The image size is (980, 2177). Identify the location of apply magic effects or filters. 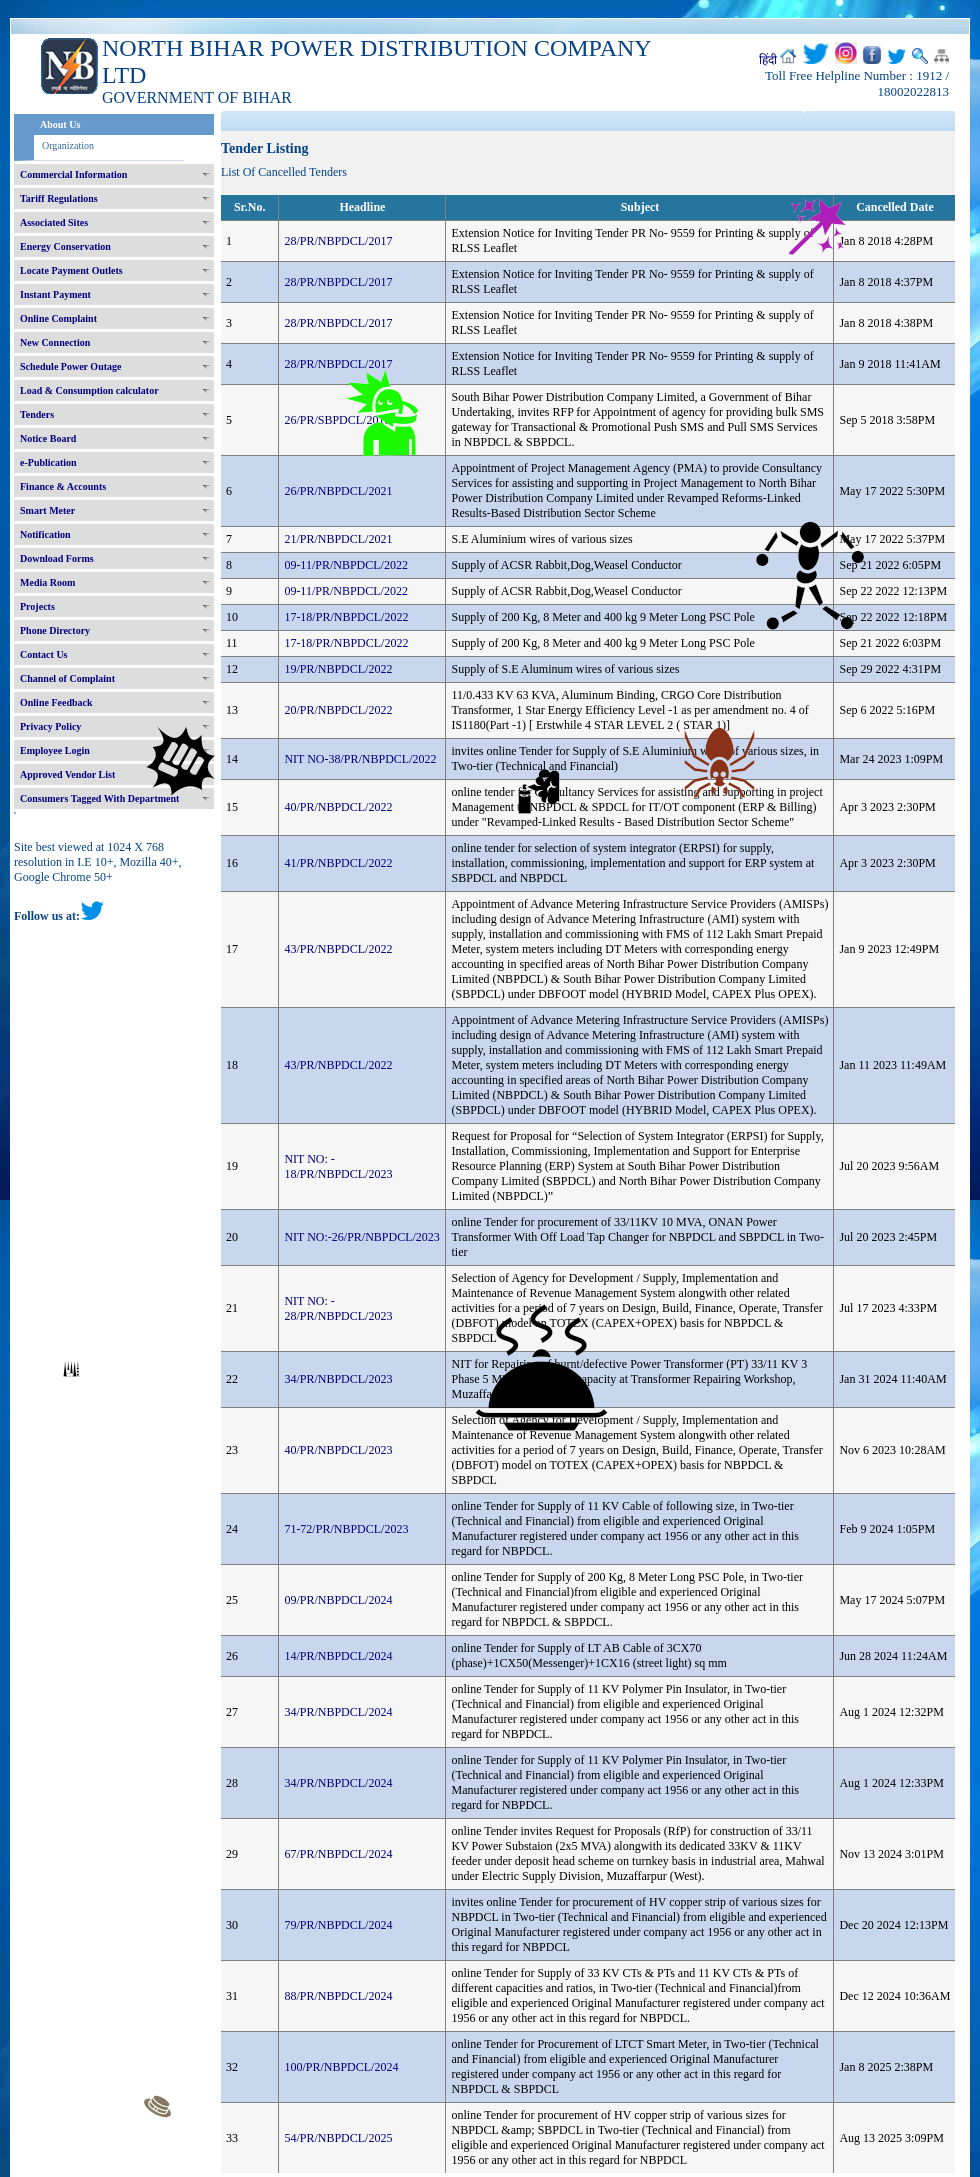
(817, 226).